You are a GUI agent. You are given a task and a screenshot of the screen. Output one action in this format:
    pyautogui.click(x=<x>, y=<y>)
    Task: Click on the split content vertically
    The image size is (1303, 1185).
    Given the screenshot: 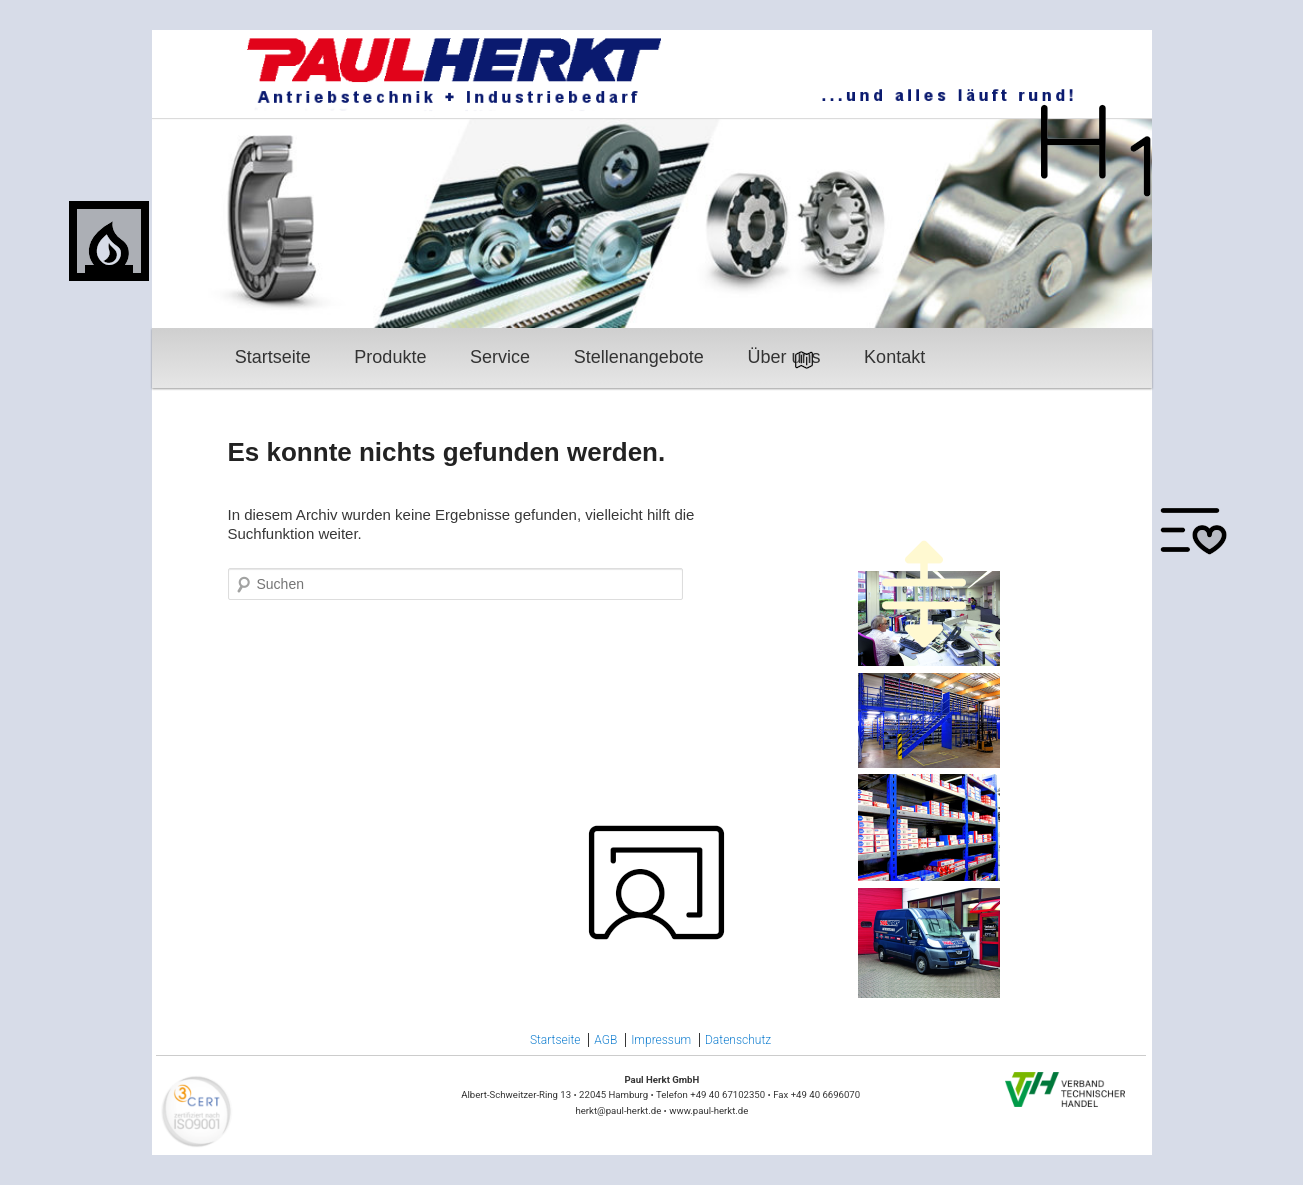 What is the action you would take?
    pyautogui.click(x=924, y=594)
    